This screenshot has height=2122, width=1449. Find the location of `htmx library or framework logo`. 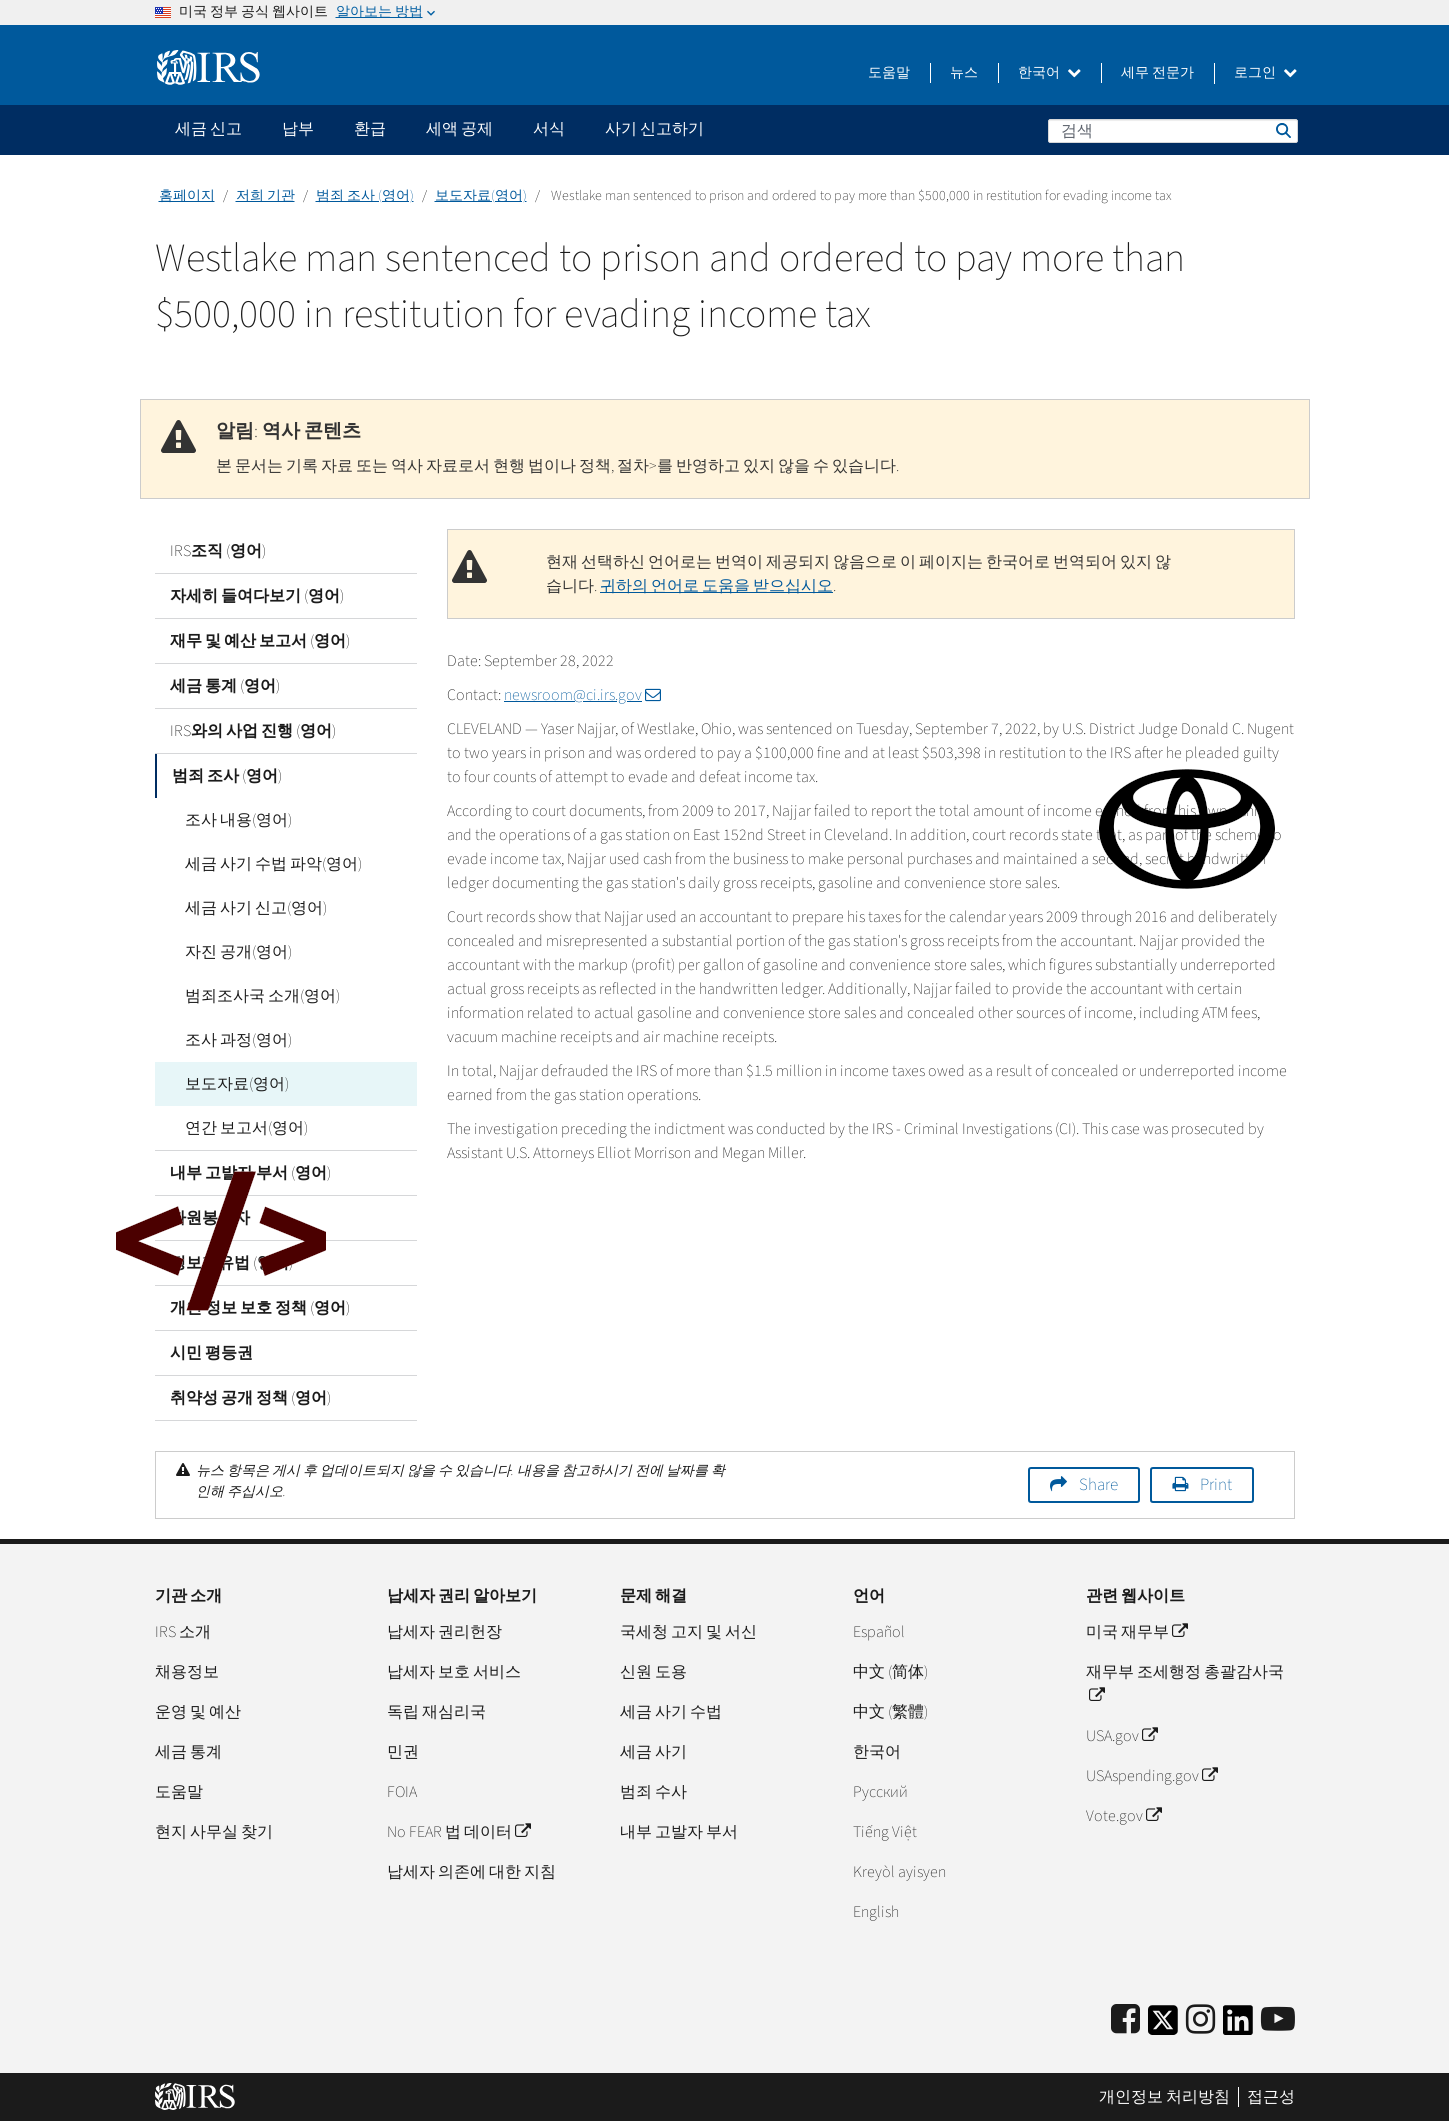

htmx library or framework logo is located at coordinates (221, 1241).